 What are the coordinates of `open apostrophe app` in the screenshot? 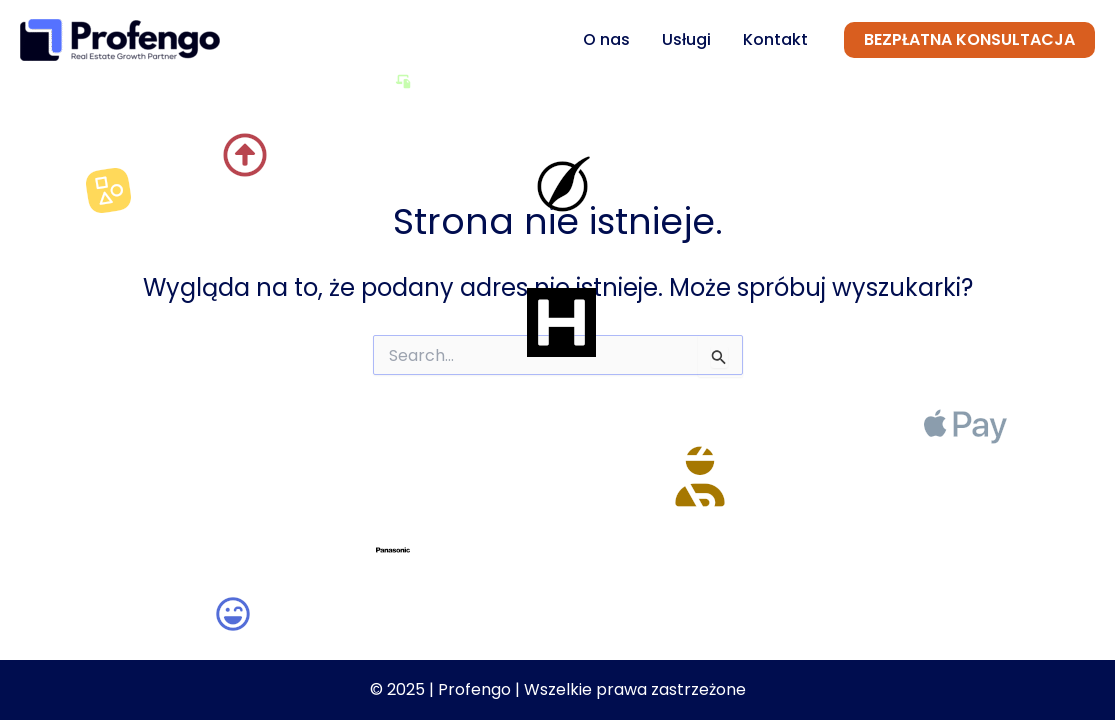 It's located at (108, 190).